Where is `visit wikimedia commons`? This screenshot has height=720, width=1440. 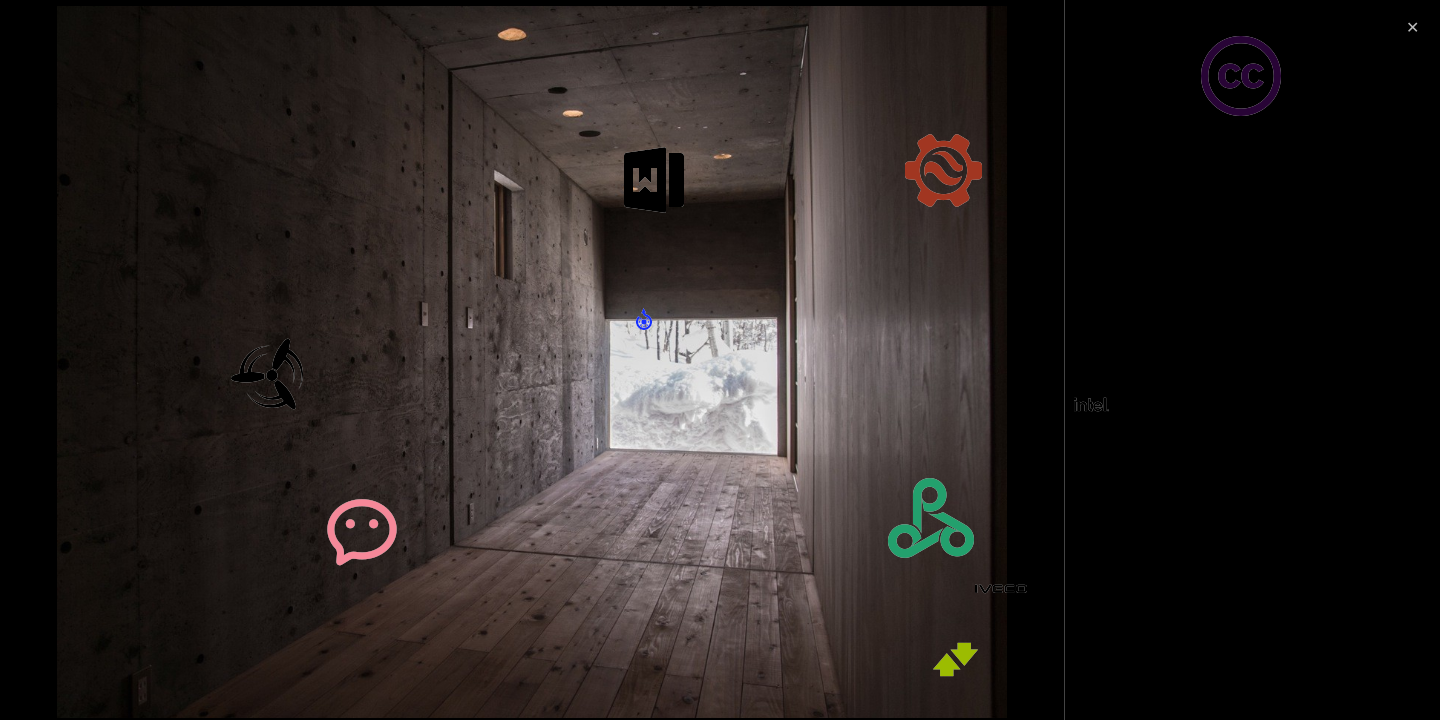 visit wikimedia commons is located at coordinates (644, 319).